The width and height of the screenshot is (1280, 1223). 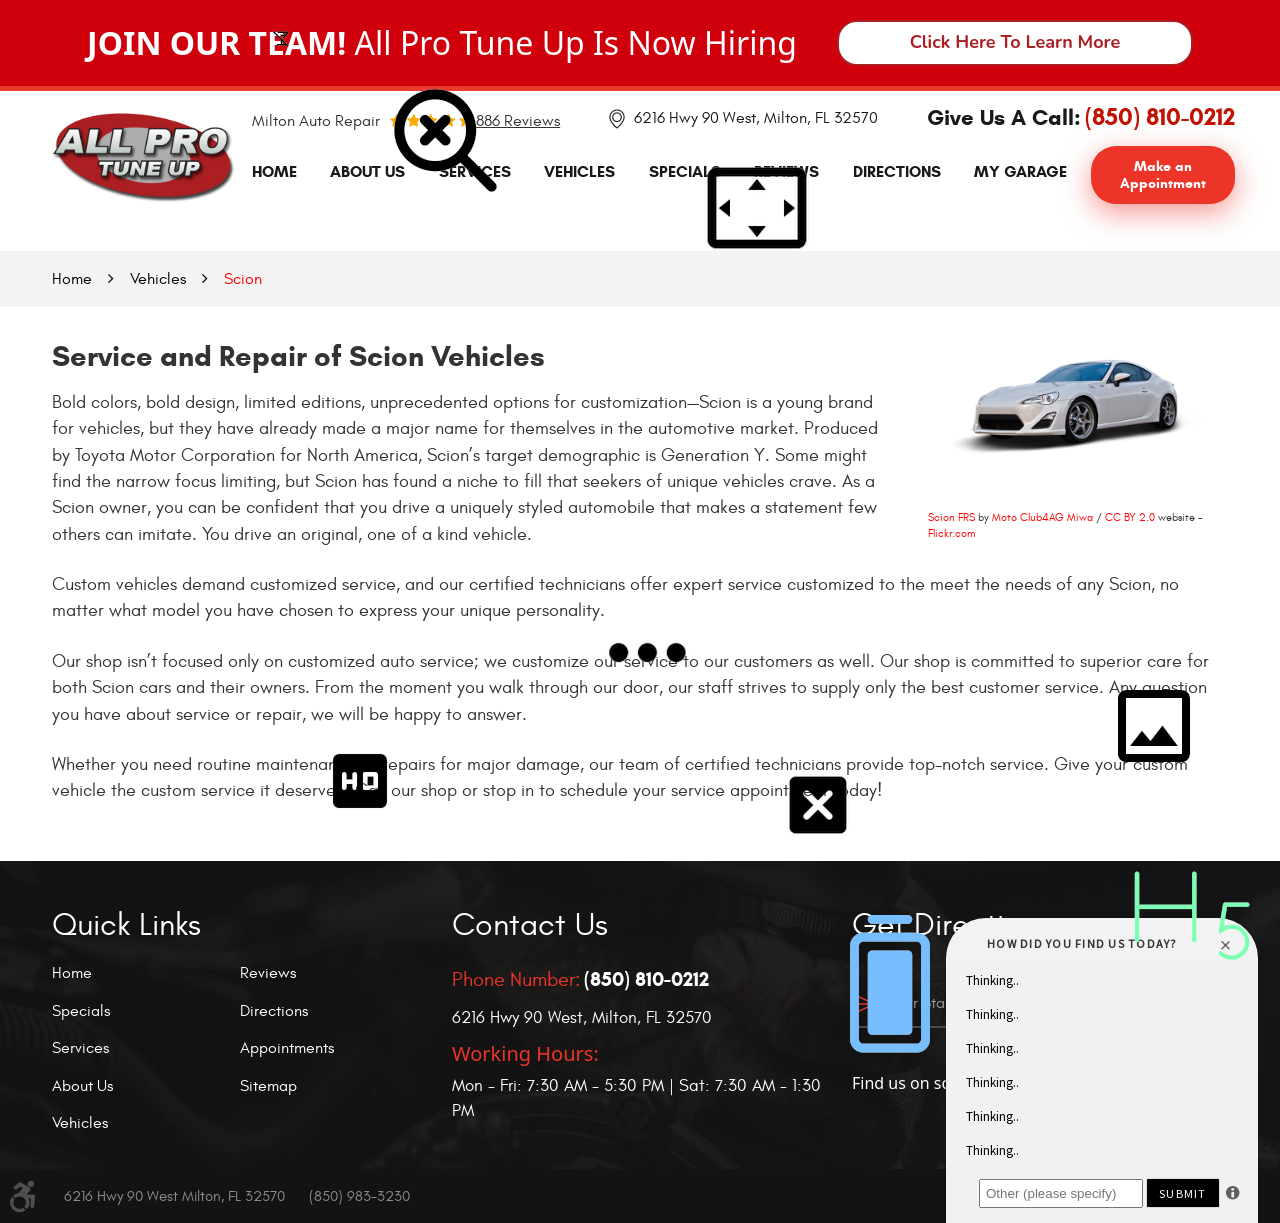 I want to click on indicates alcohol-free zone or no drinks allowed, so click(x=281, y=38).